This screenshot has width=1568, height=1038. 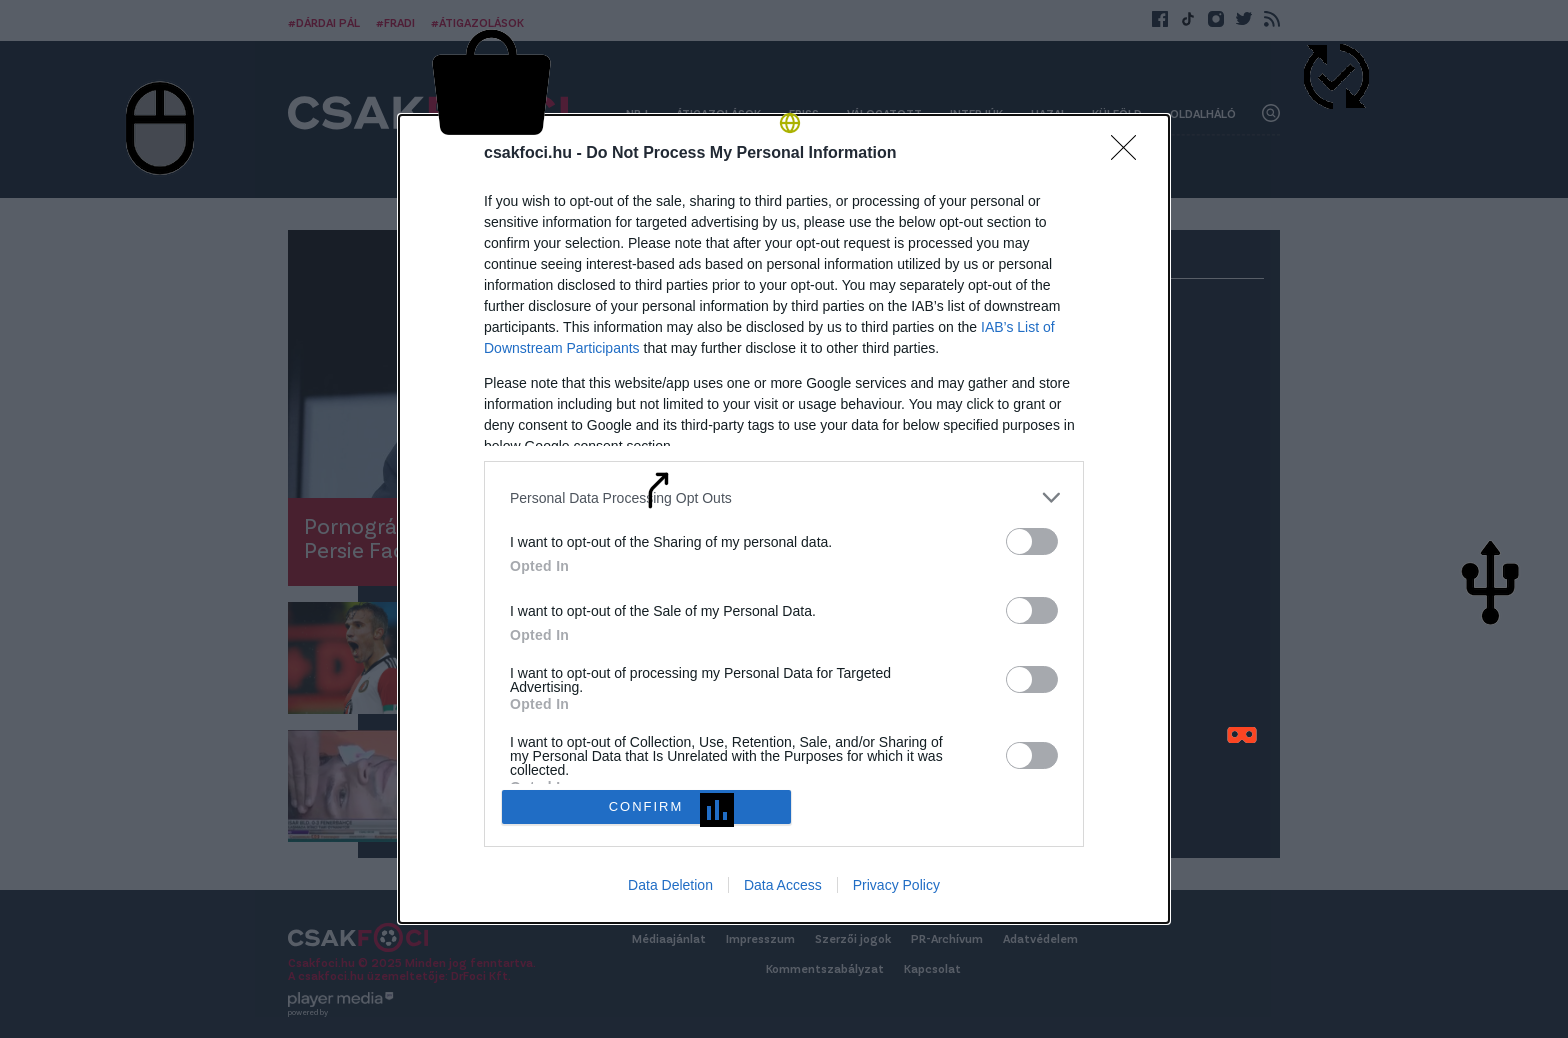 What do you see at coordinates (717, 810) in the screenshot?
I see `insert a chart or graph into a document` at bounding box center [717, 810].